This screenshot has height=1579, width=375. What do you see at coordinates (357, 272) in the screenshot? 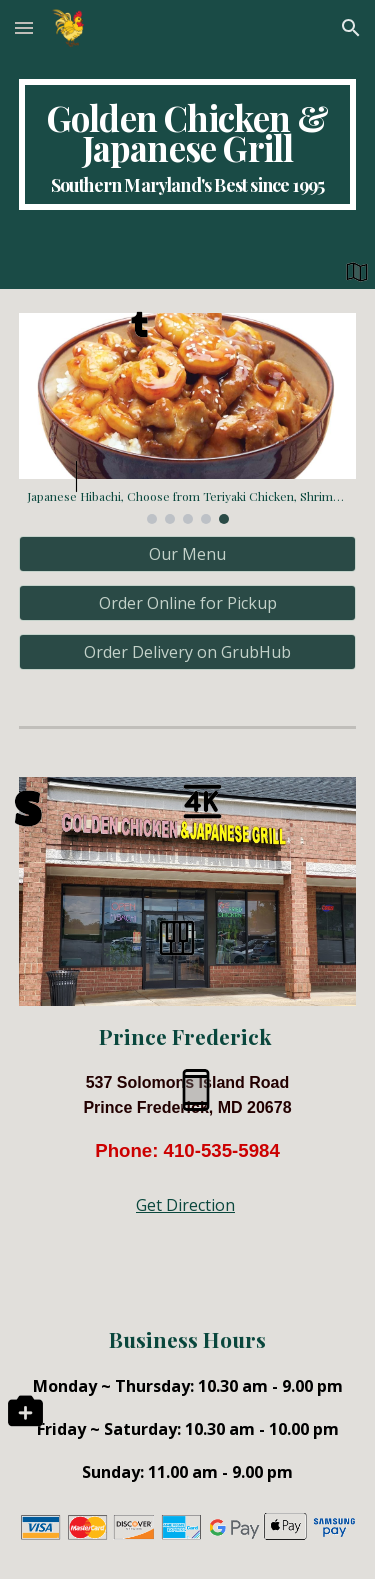
I see `view map` at bounding box center [357, 272].